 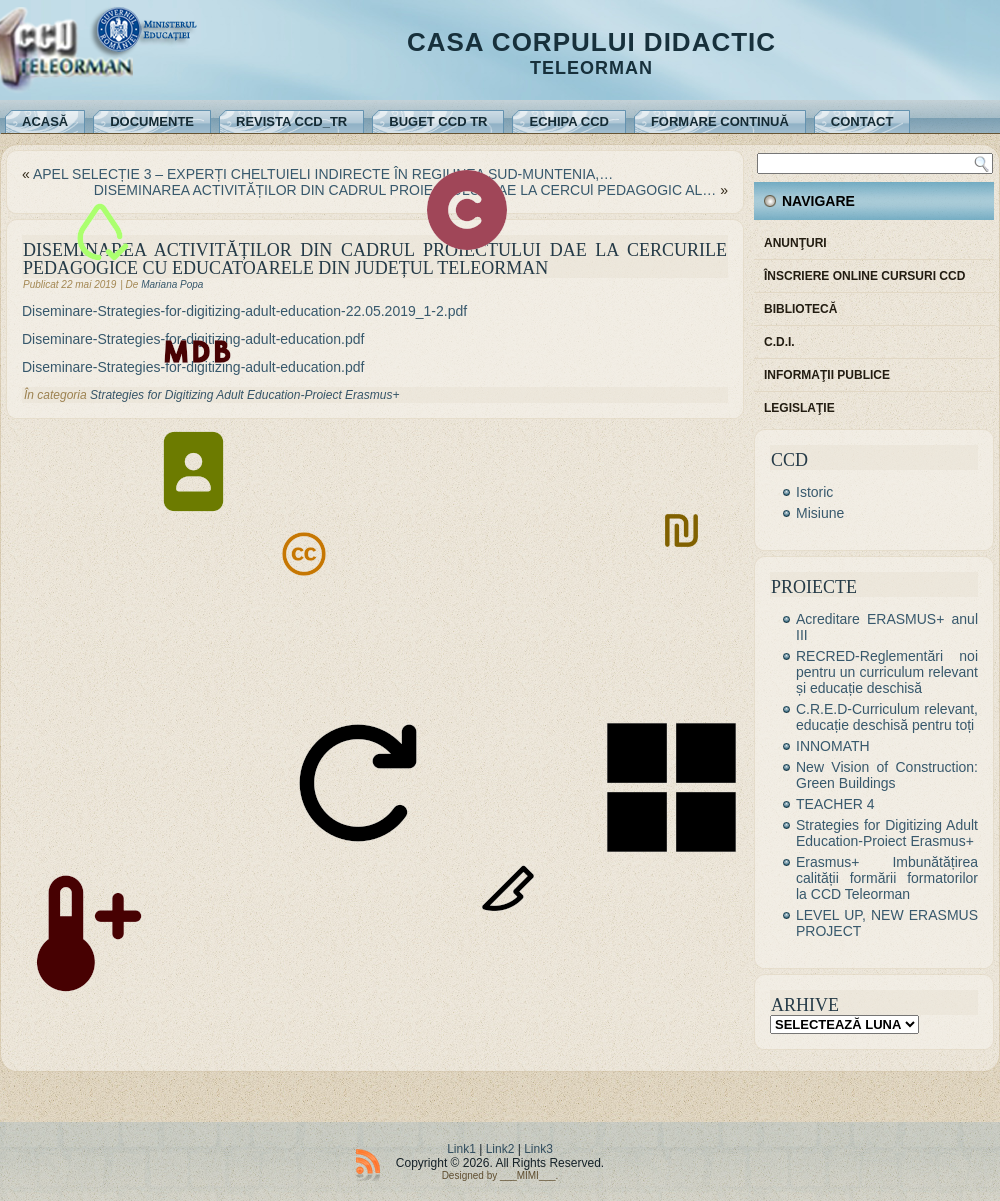 What do you see at coordinates (100, 232) in the screenshot?
I see `water quality verified or safe` at bounding box center [100, 232].